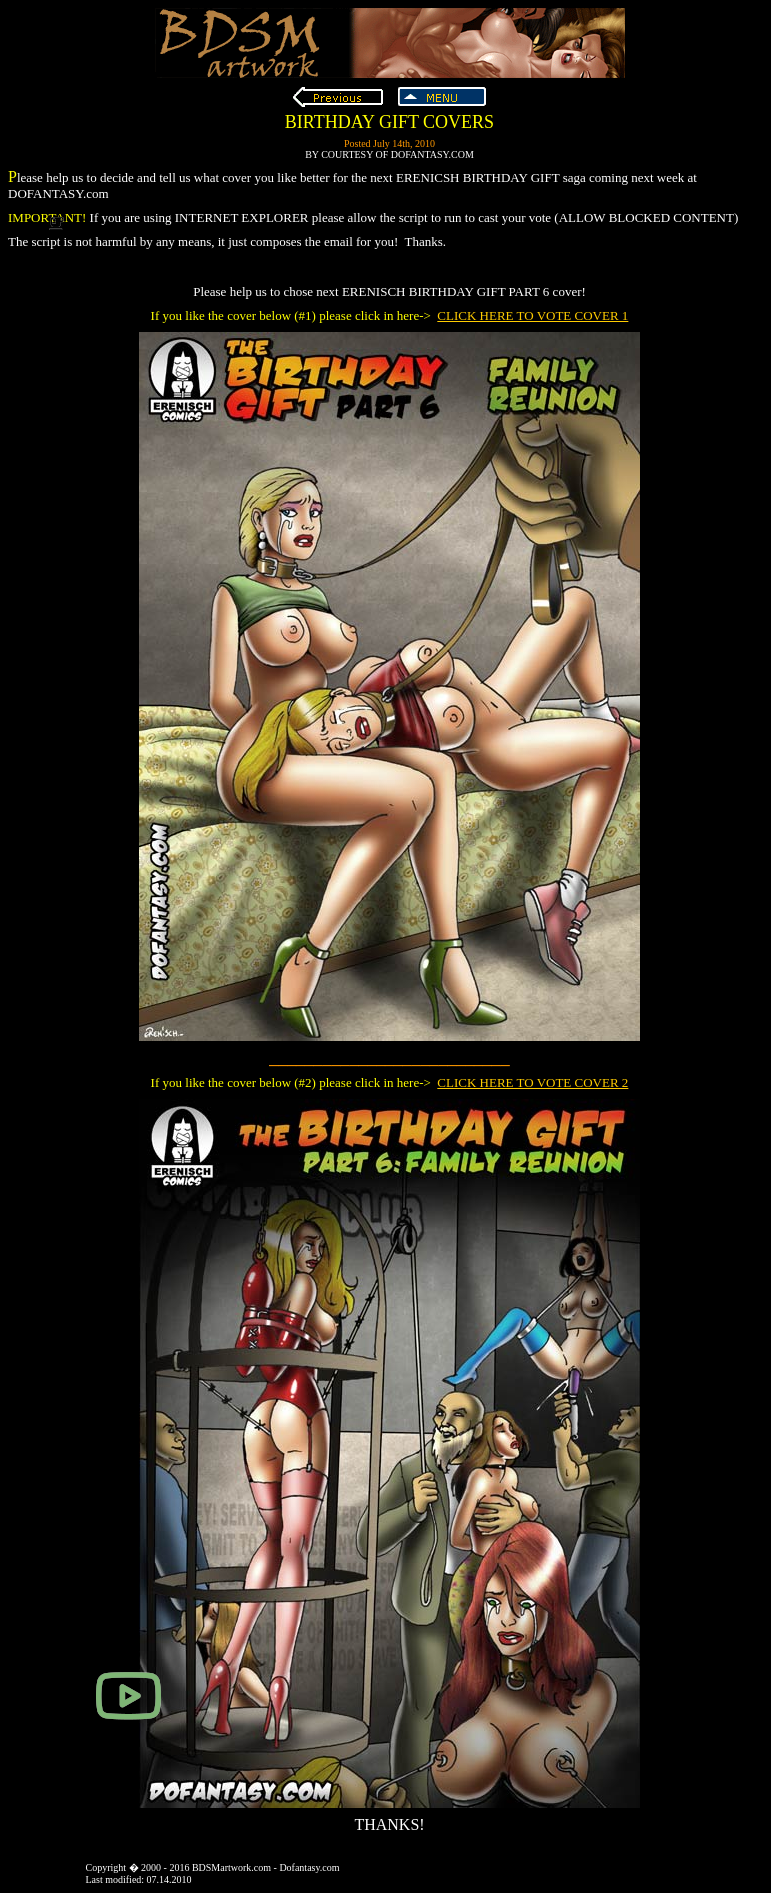 This screenshot has width=771, height=1893. I want to click on access food and beverage emoji category, so click(56, 223).